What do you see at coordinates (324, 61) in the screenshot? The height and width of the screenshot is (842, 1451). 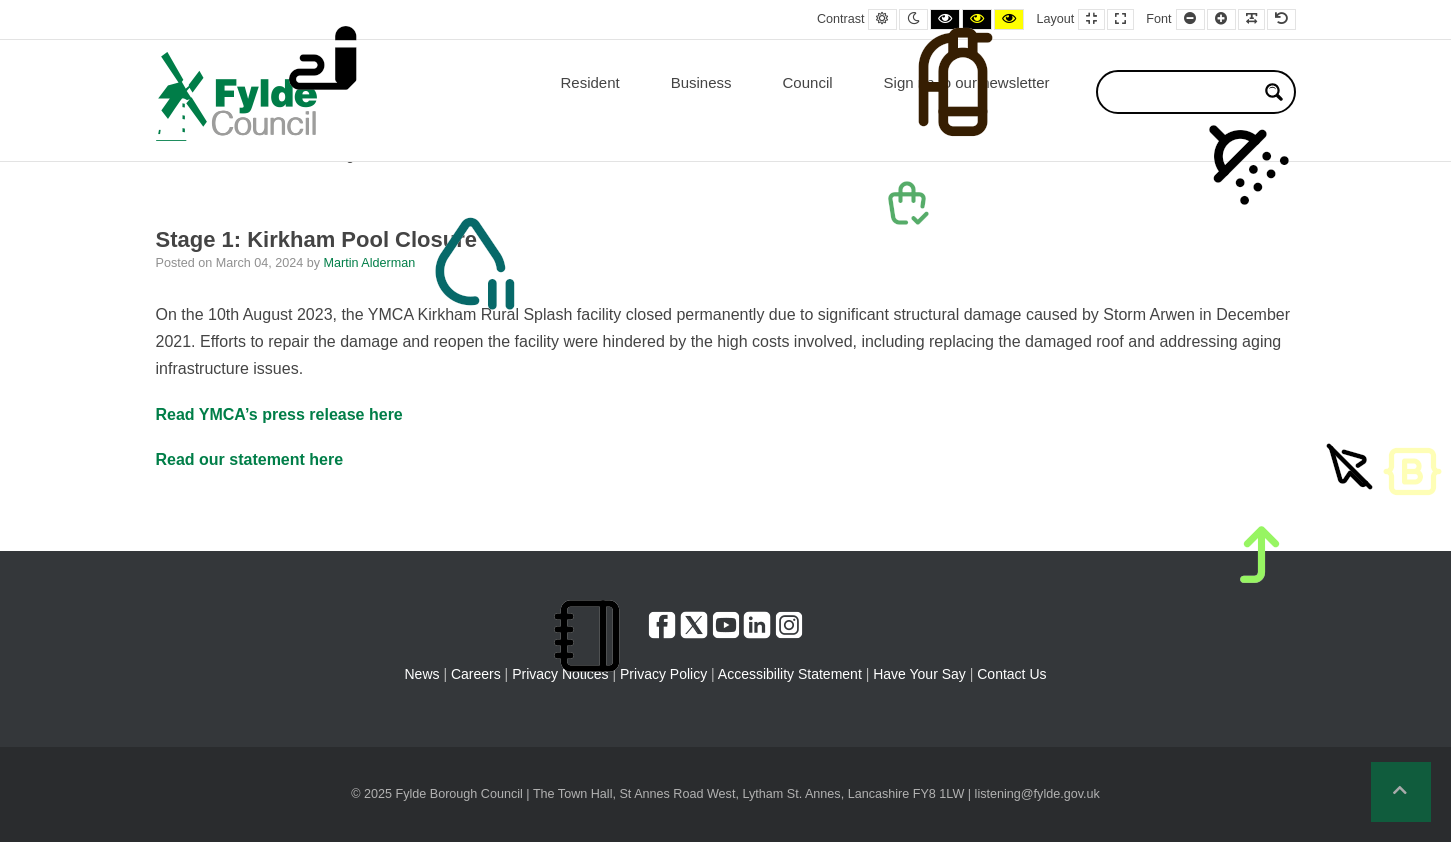 I see `compose or write new content` at bounding box center [324, 61].